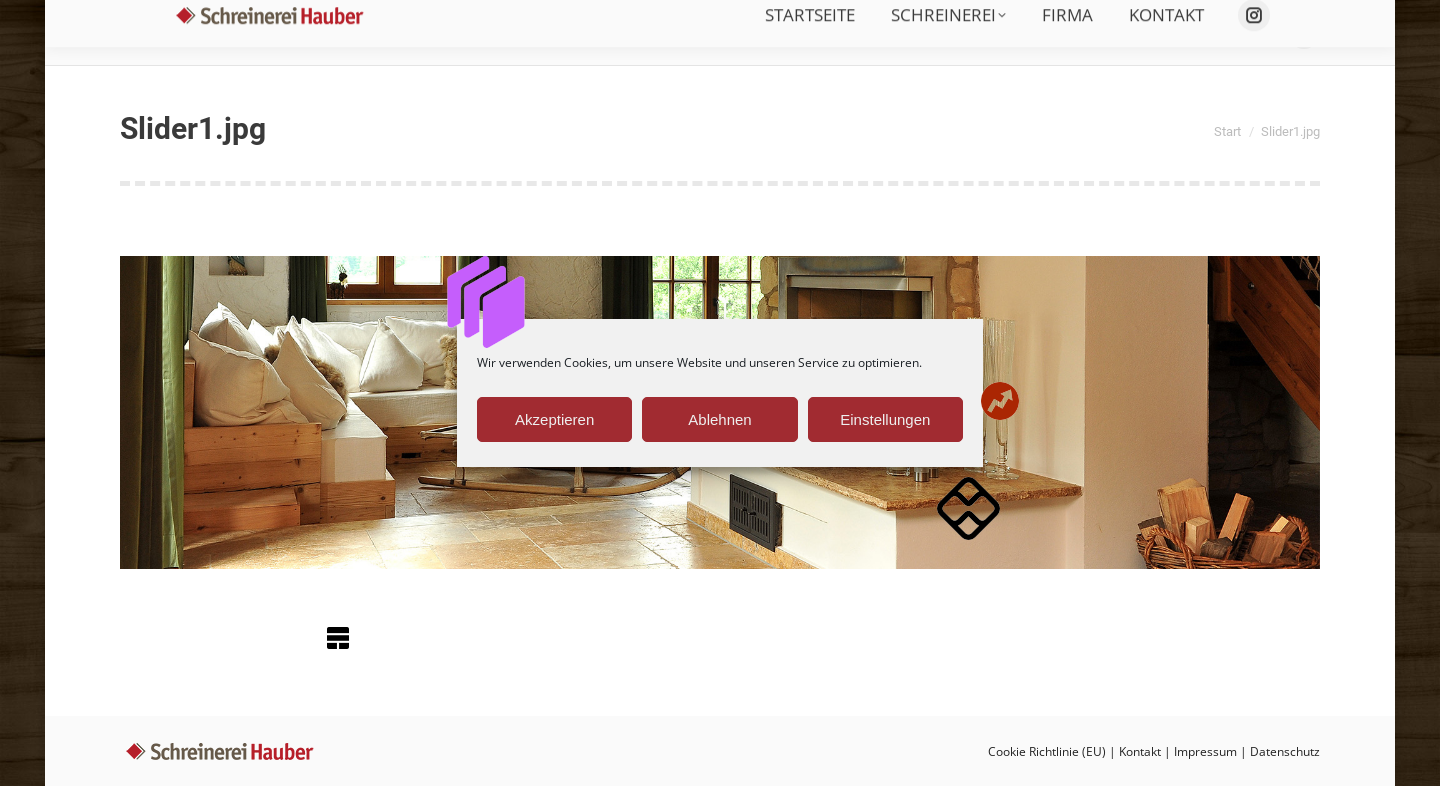  Describe the element at coordinates (968, 508) in the screenshot. I see `pix instant payment logo` at that location.